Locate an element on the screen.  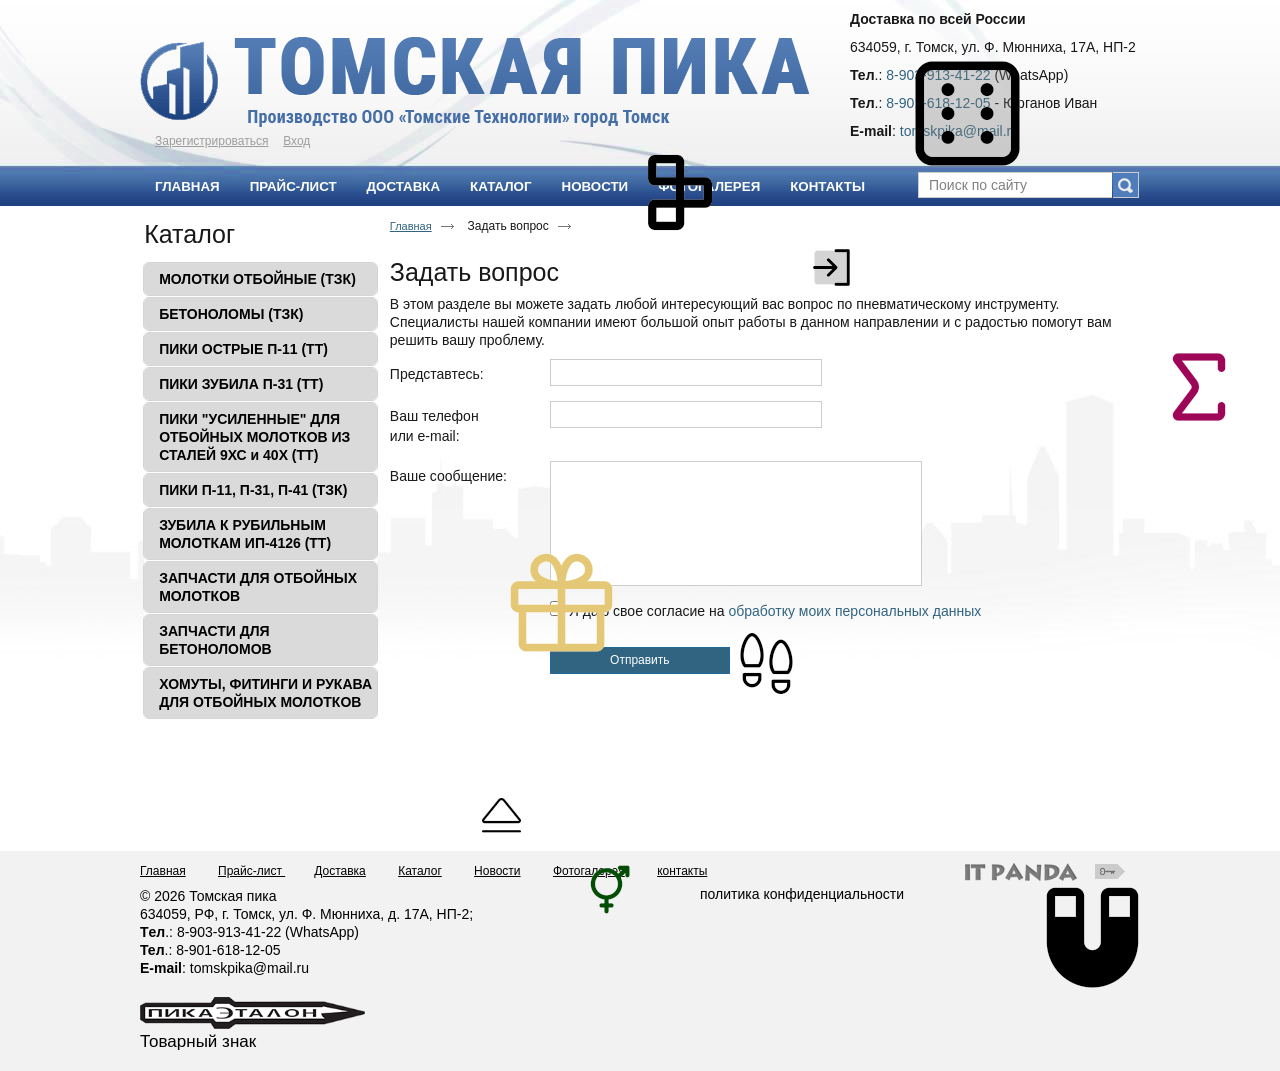
view step count or walking activity is located at coordinates (766, 663).